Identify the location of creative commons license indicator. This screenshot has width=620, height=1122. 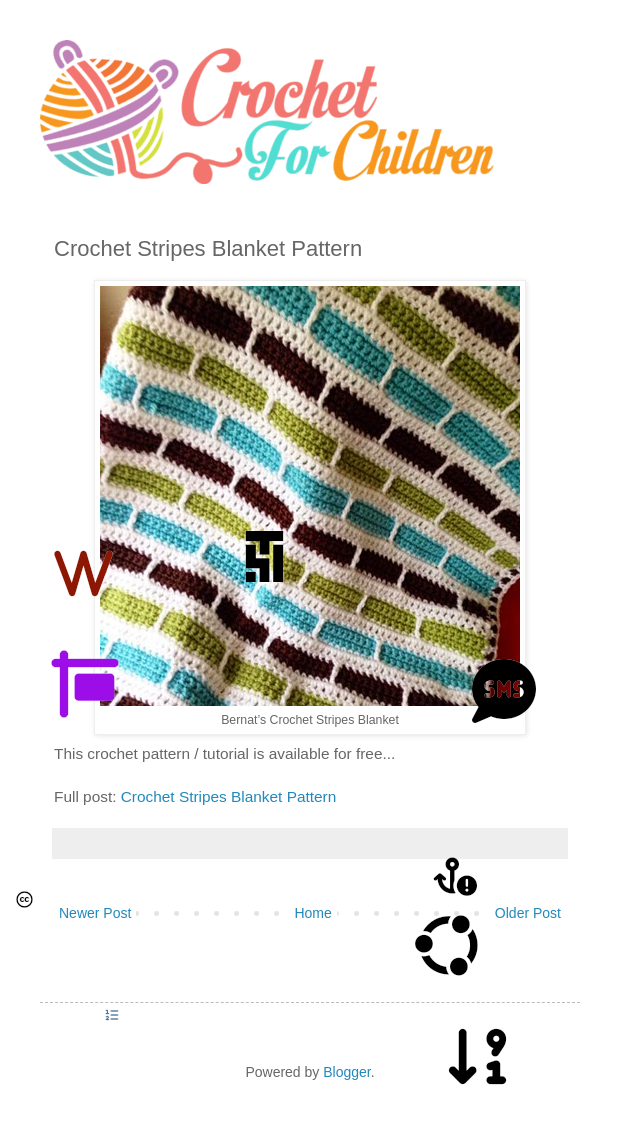
(24, 899).